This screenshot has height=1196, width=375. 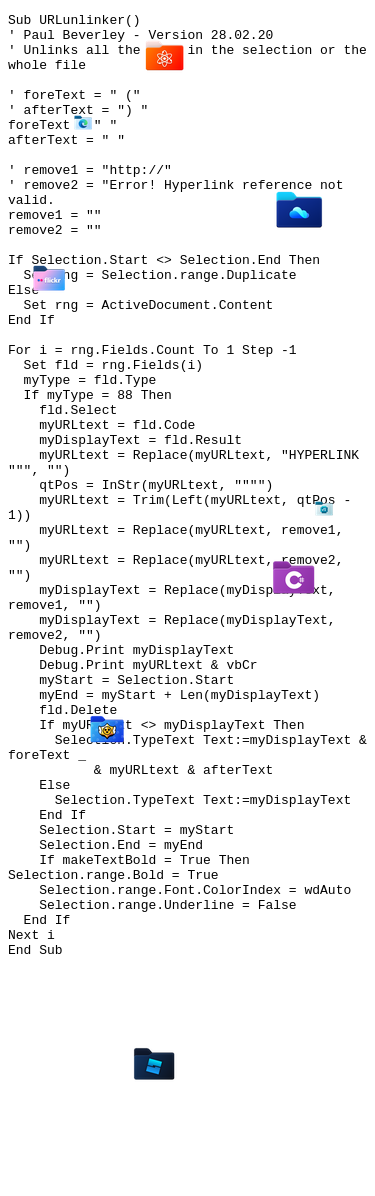 What do you see at coordinates (293, 578) in the screenshot?
I see `open folder containing C# project files` at bounding box center [293, 578].